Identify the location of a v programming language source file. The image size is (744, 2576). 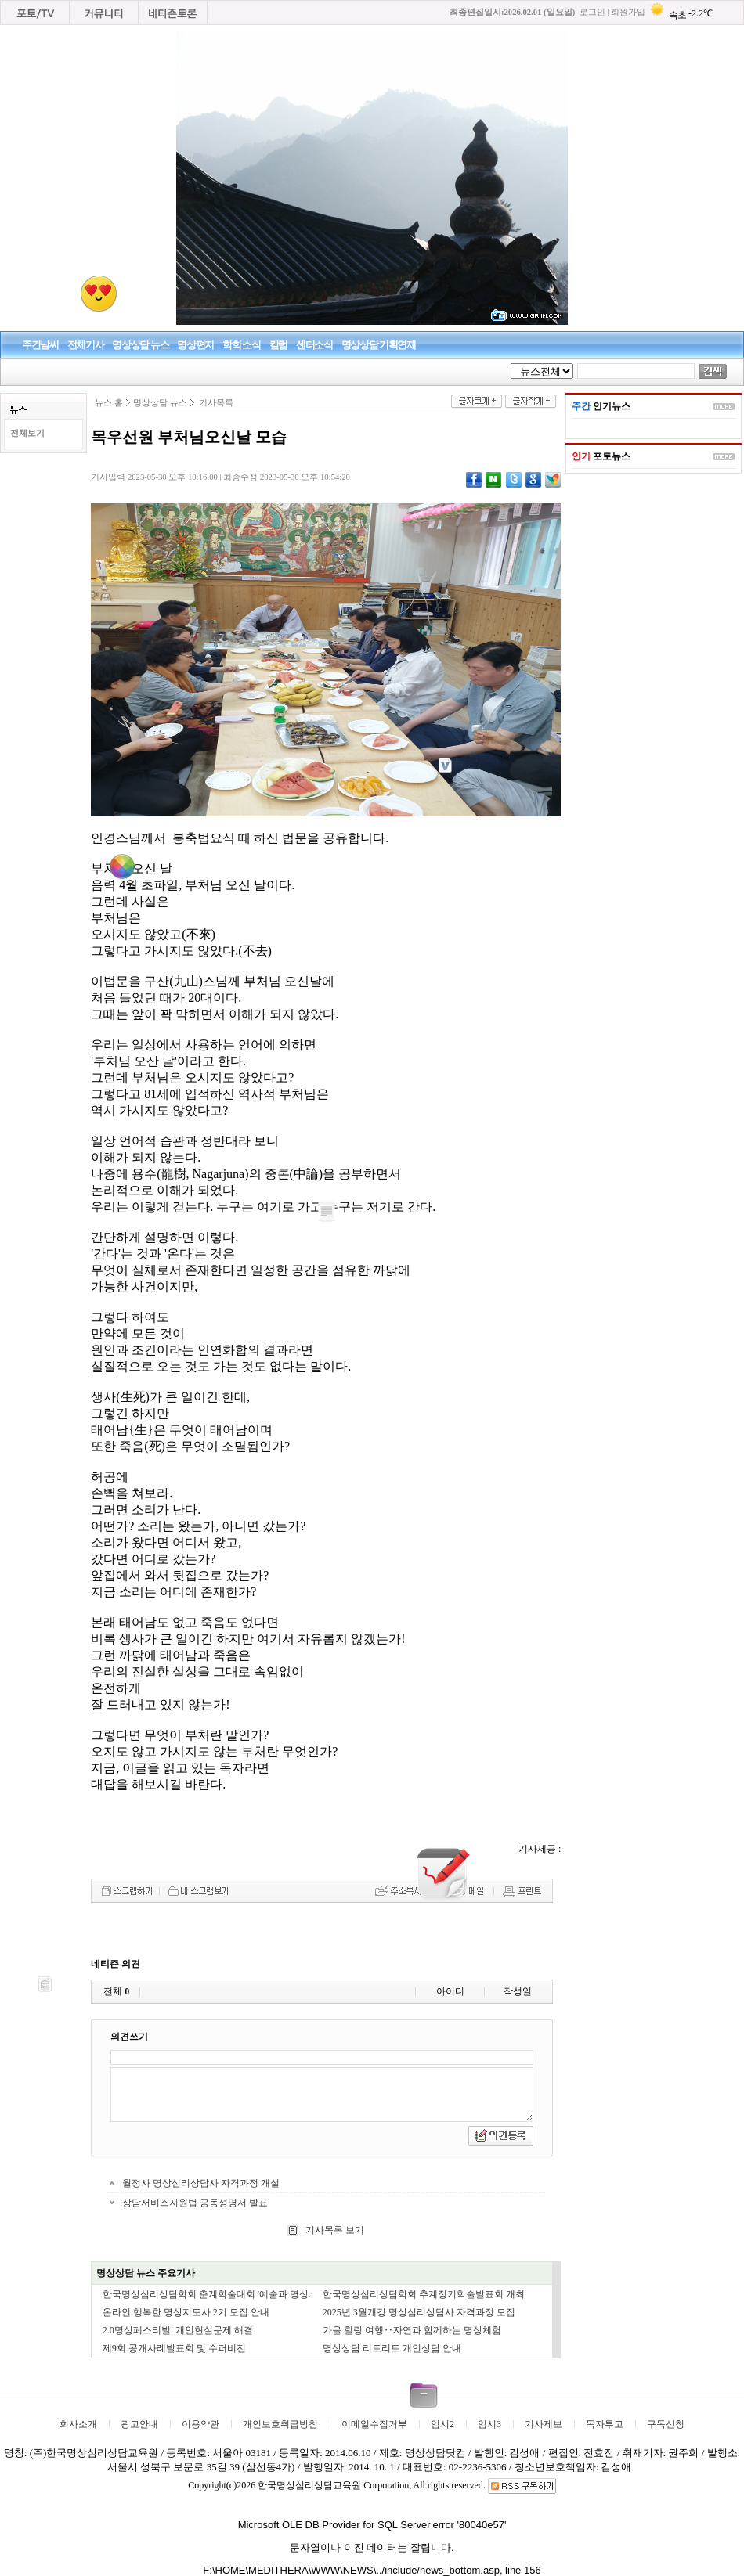
(445, 765).